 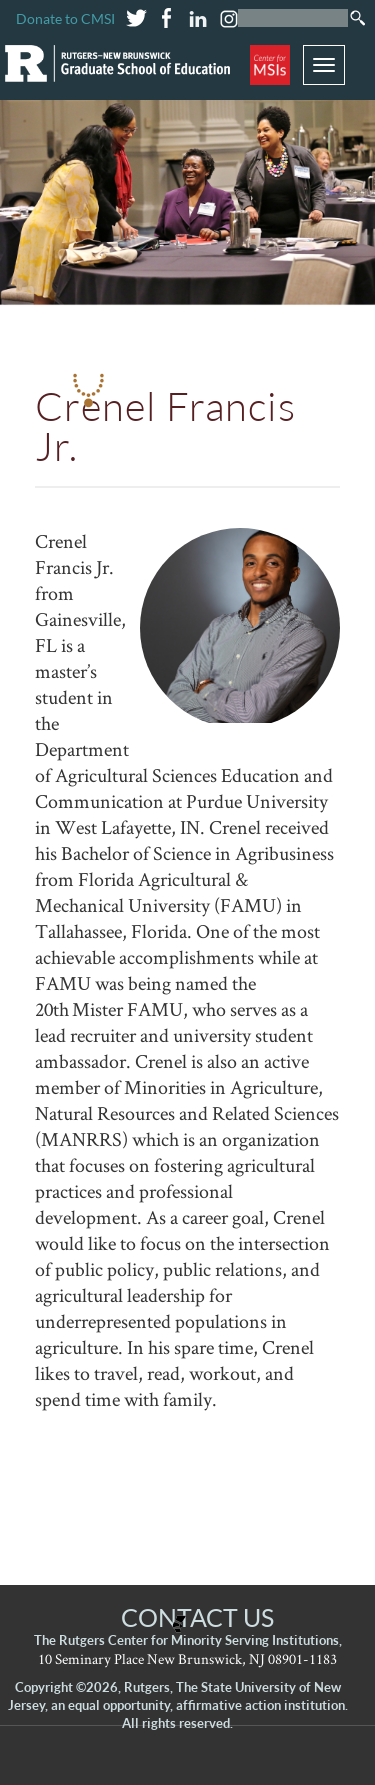 I want to click on browse jewelry or accessories category, so click(x=88, y=390).